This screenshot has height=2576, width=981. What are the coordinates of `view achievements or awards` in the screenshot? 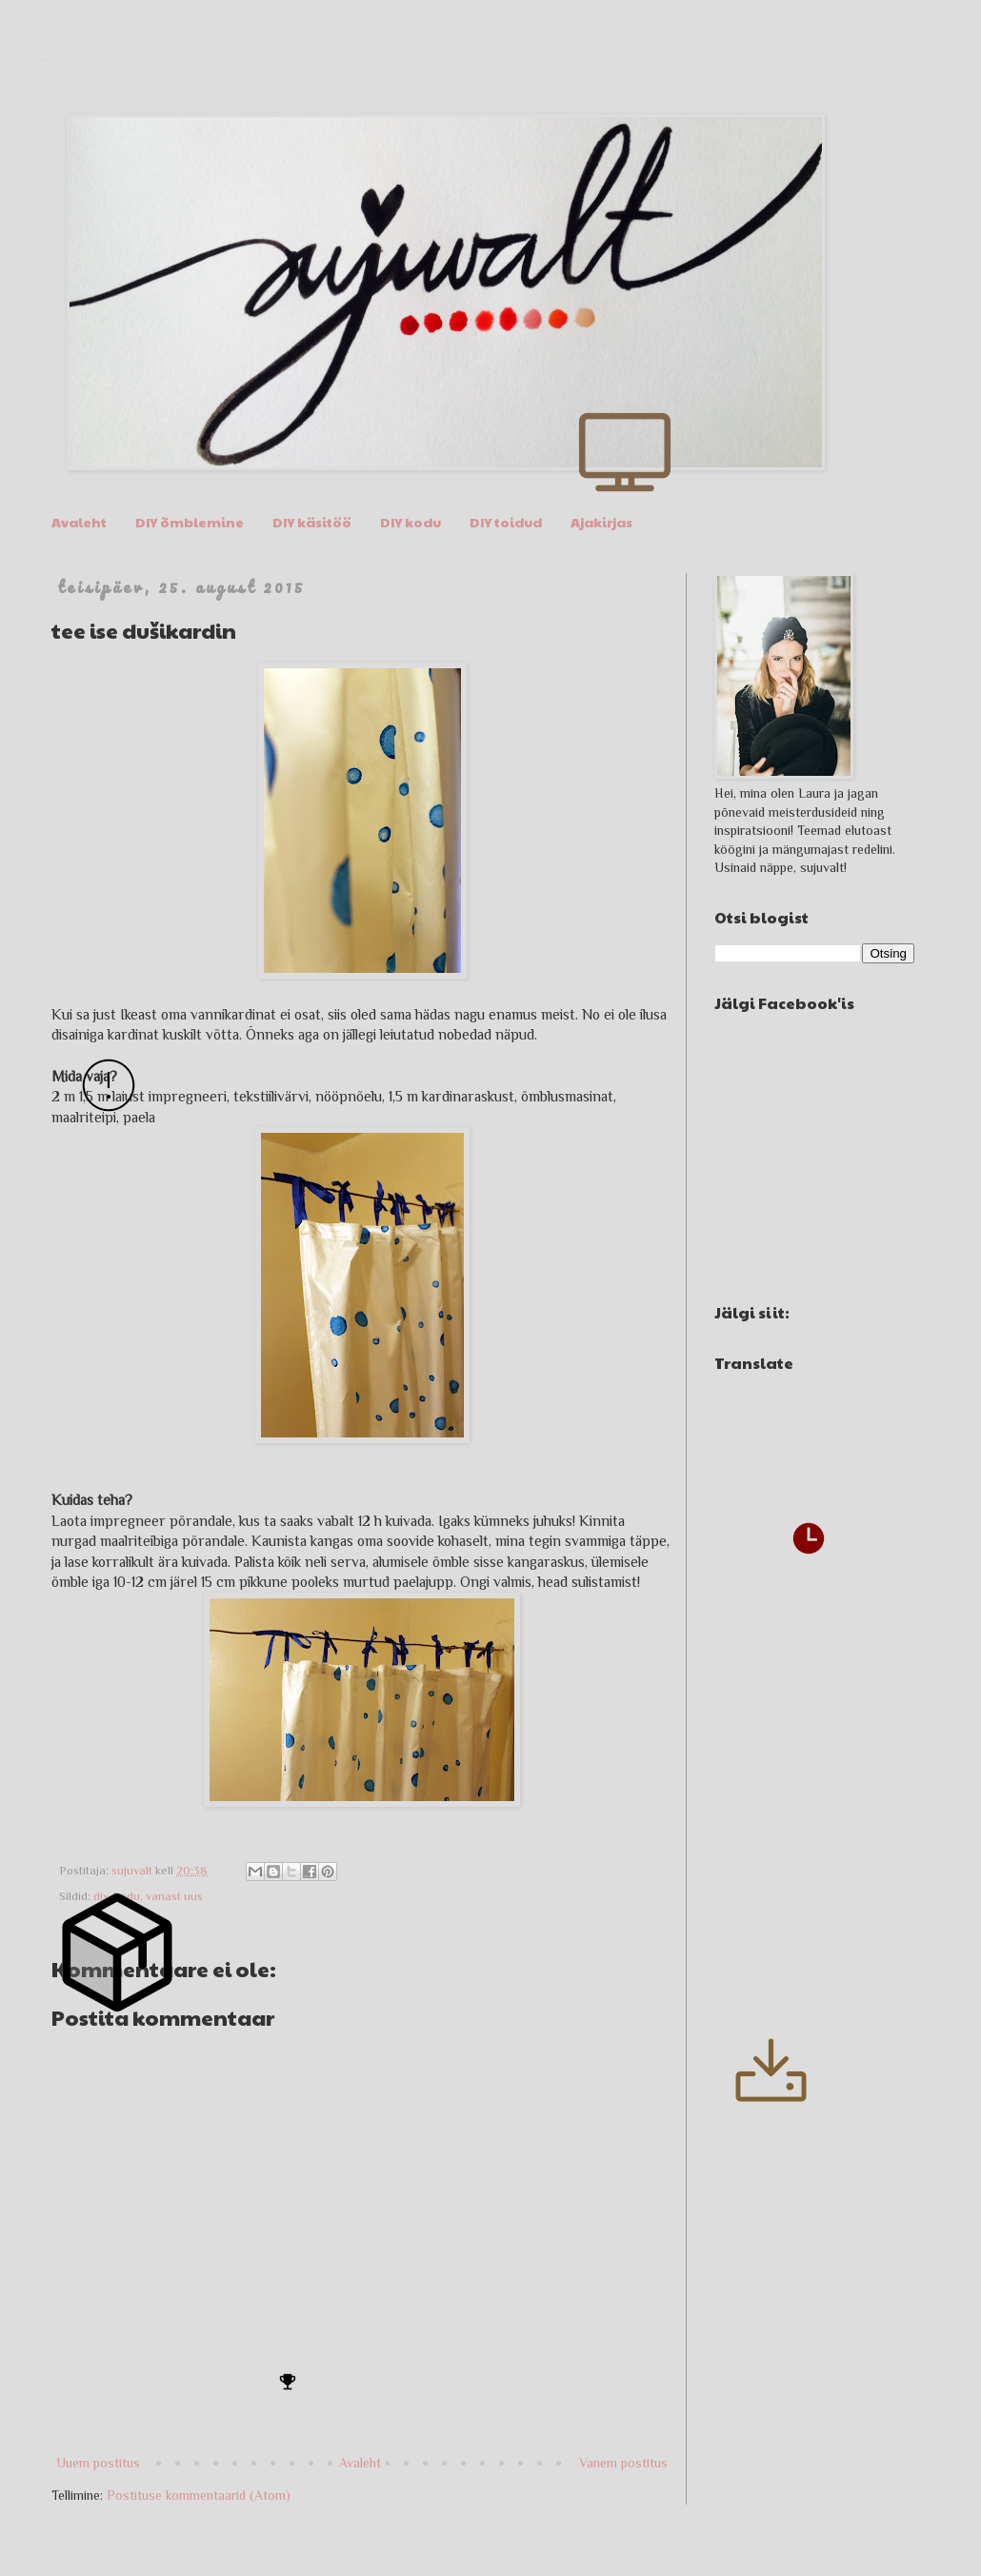 It's located at (288, 2382).